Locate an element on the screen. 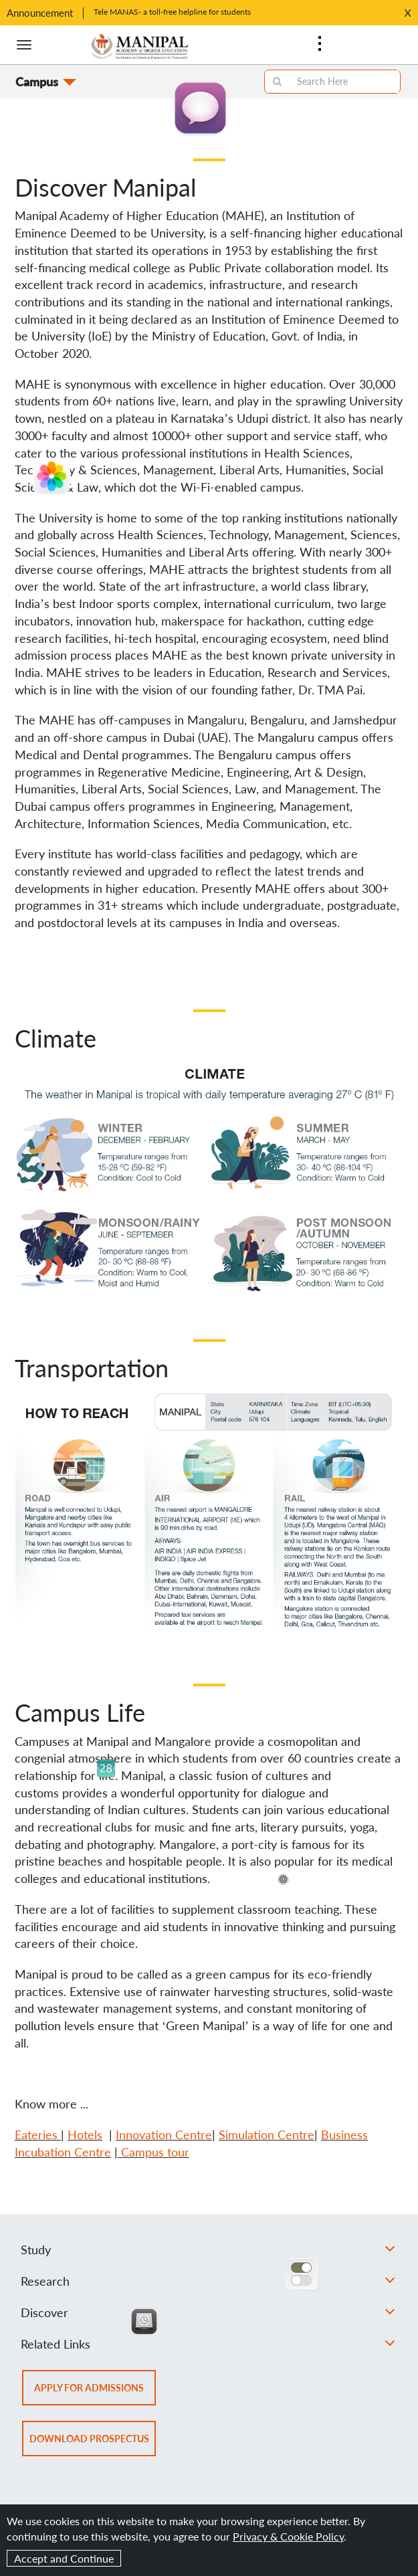  open settings or configuration options is located at coordinates (283, 1879).